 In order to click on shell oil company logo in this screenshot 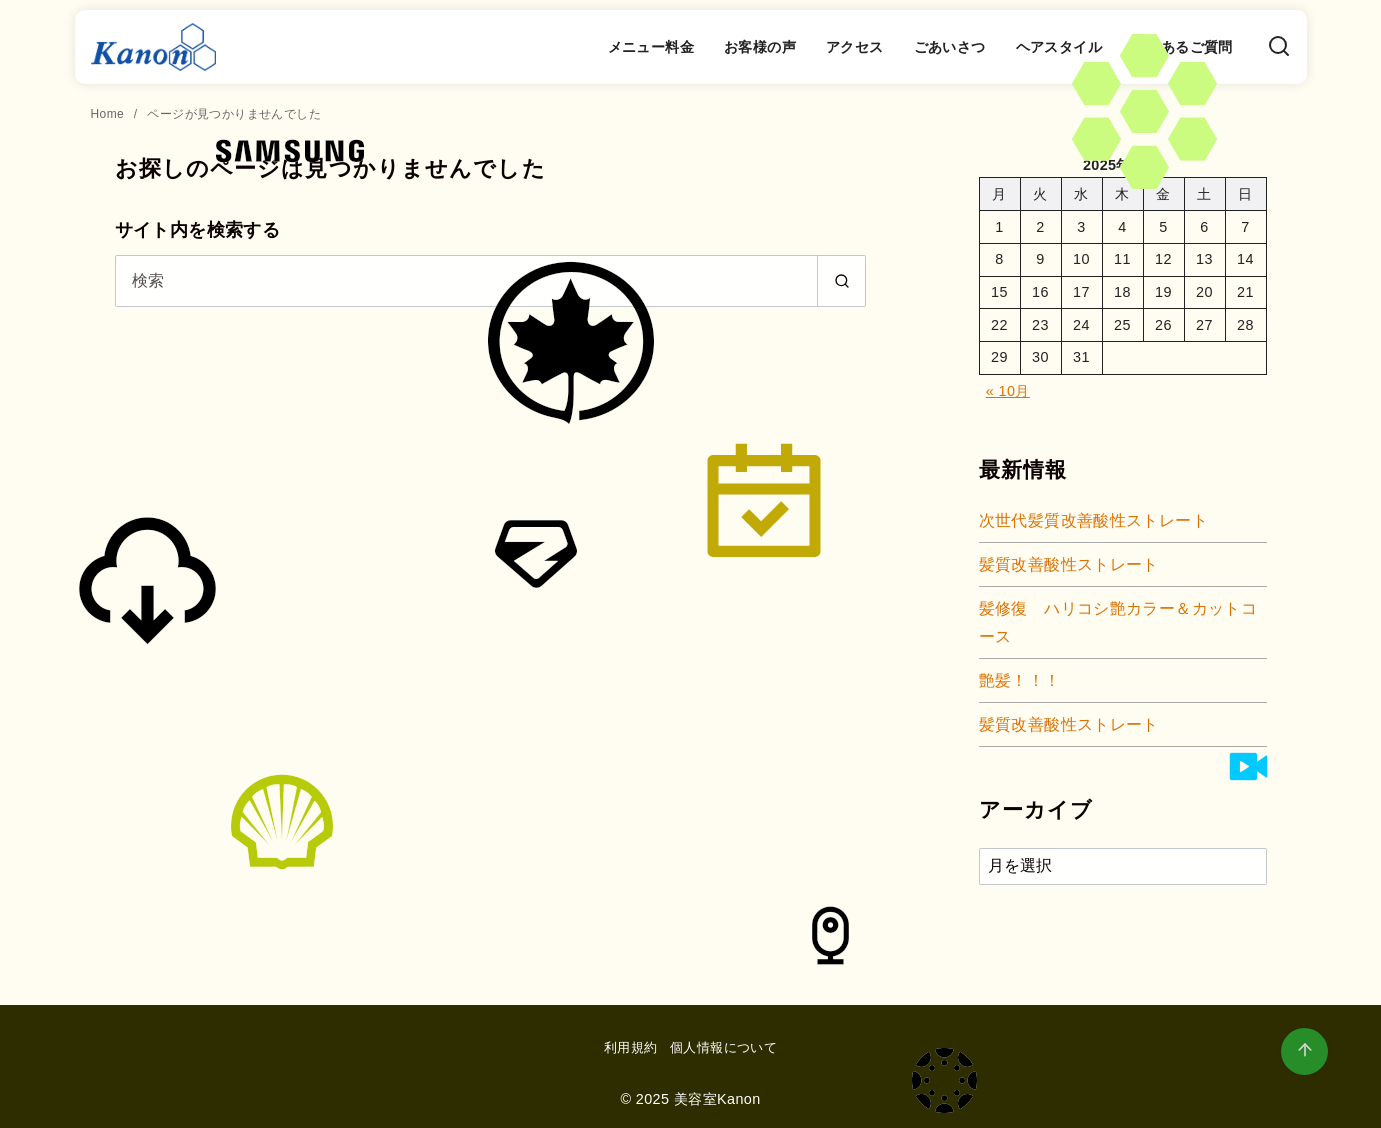, I will do `click(282, 822)`.